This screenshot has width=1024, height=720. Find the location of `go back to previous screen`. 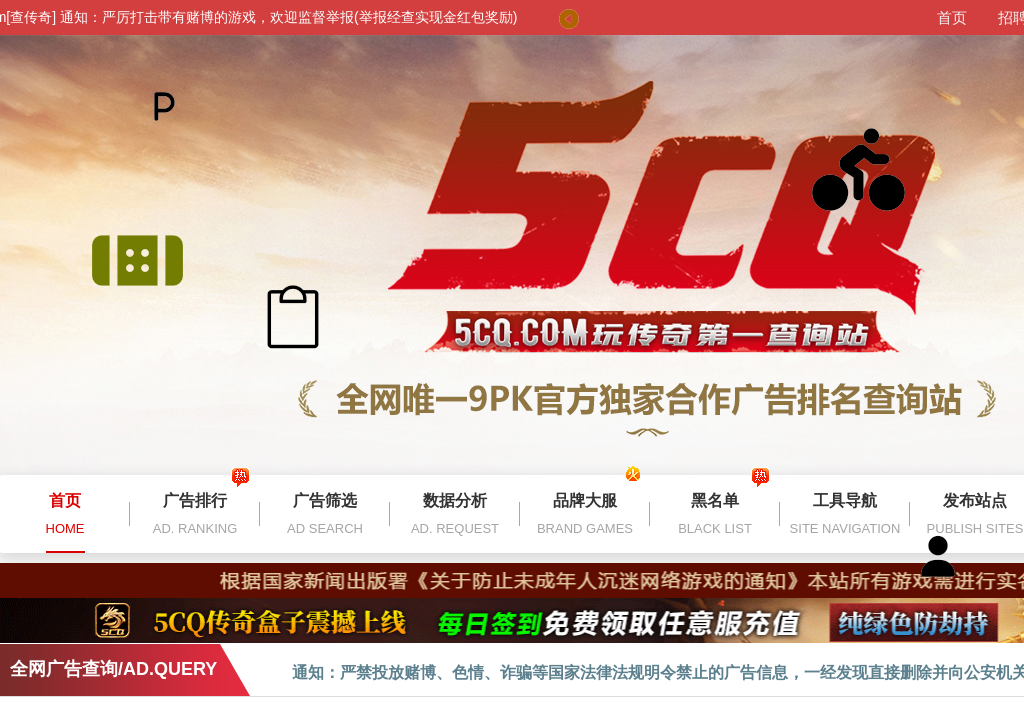

go back to previous screen is located at coordinates (569, 19).